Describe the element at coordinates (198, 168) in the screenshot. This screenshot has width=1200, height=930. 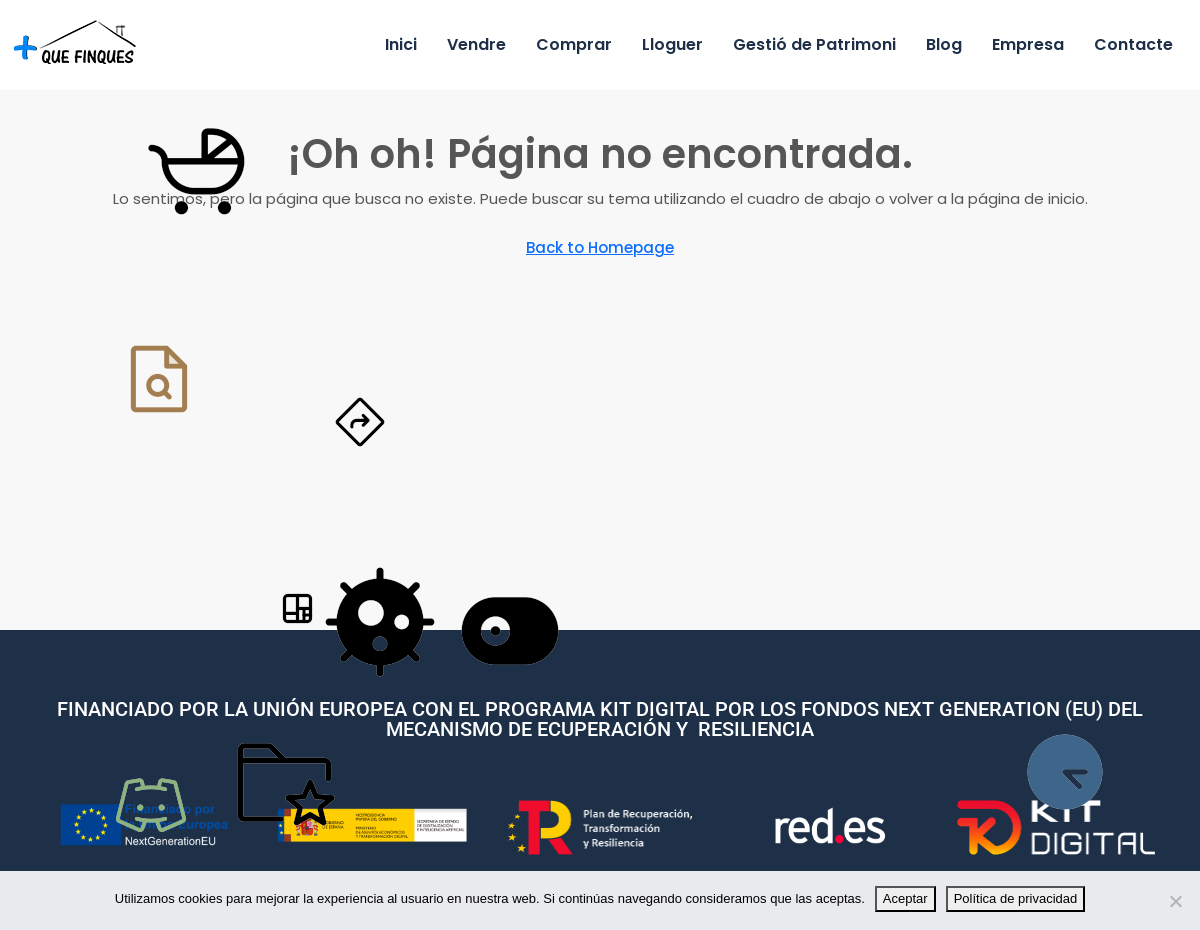
I see `access baby or parenting-related features` at that location.